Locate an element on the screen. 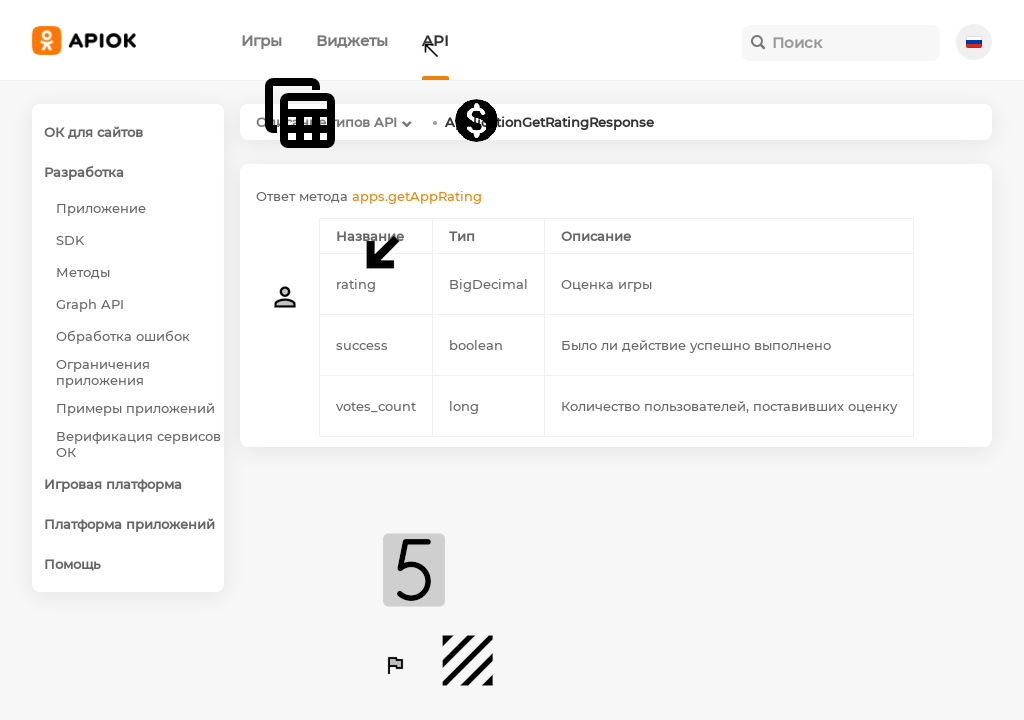  transit entry or exit point on a map is located at coordinates (383, 252).